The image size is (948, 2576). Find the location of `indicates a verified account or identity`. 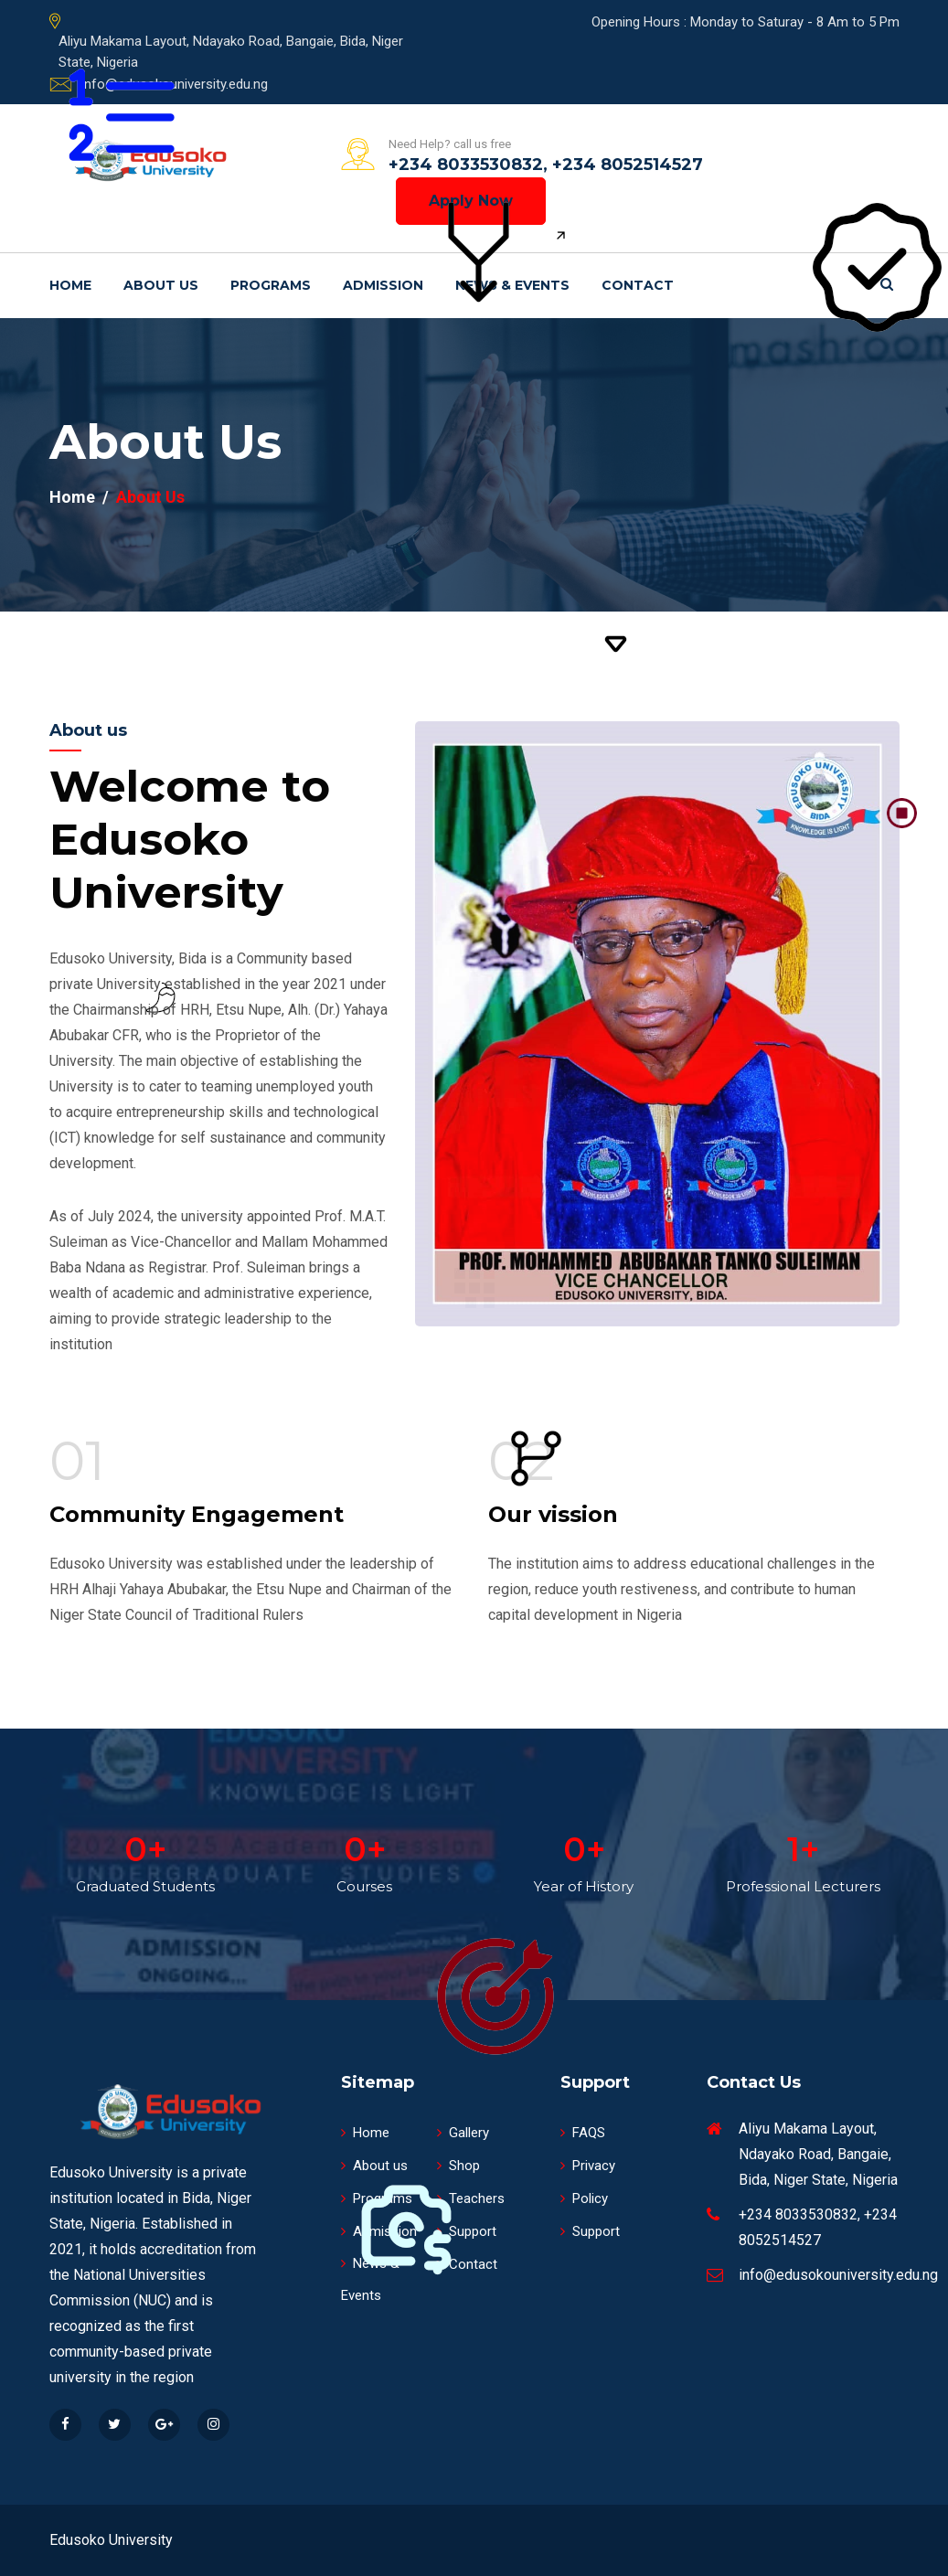

indicates a verified account or identity is located at coordinates (877, 267).